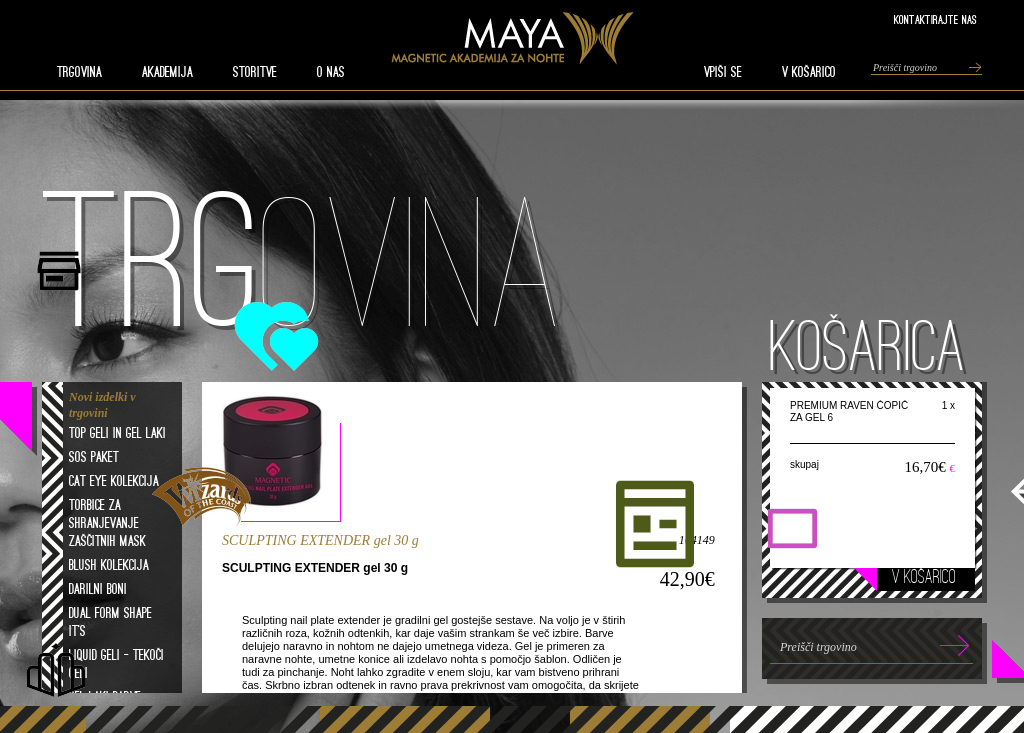 The image size is (1024, 733). What do you see at coordinates (201, 496) in the screenshot?
I see `wizards of the coast company logo` at bounding box center [201, 496].